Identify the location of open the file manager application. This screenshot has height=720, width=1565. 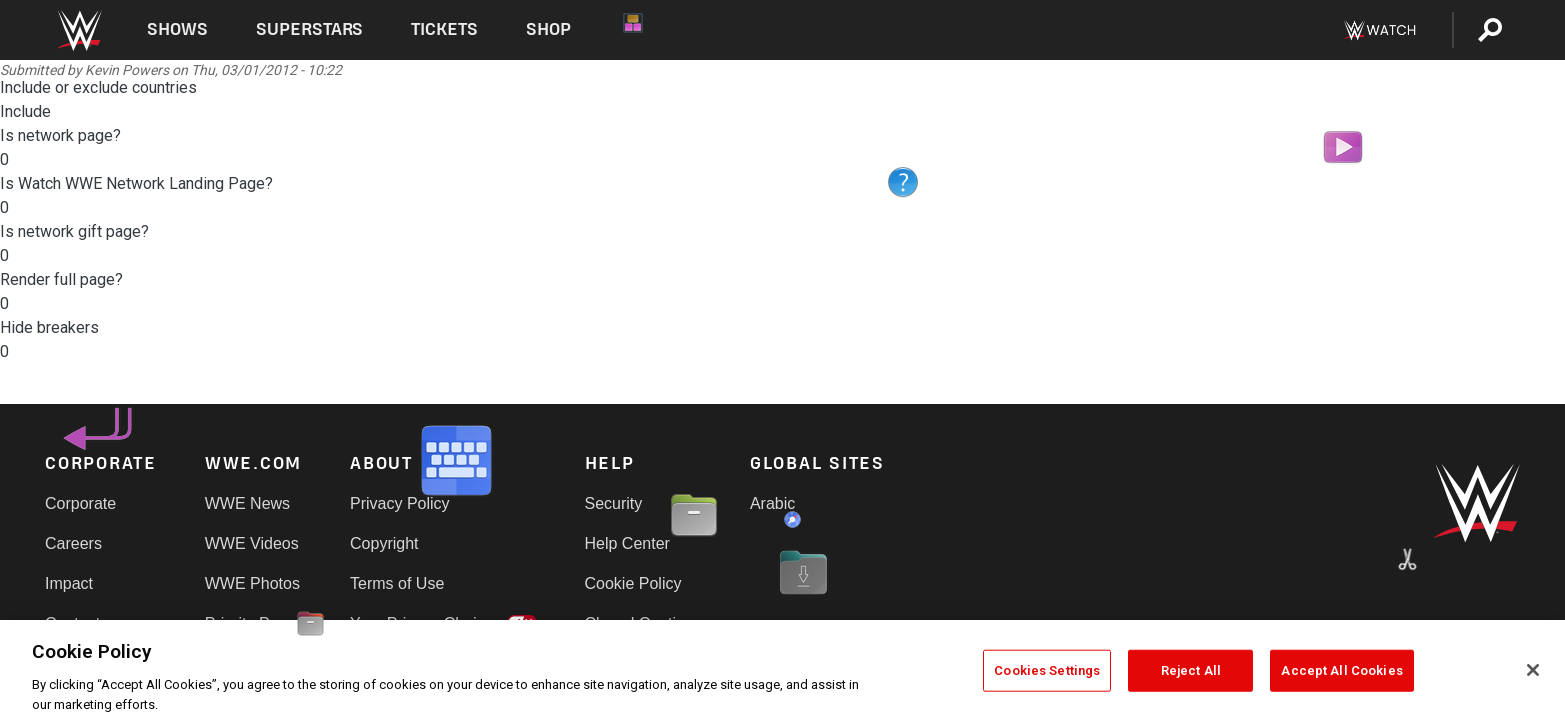
(310, 623).